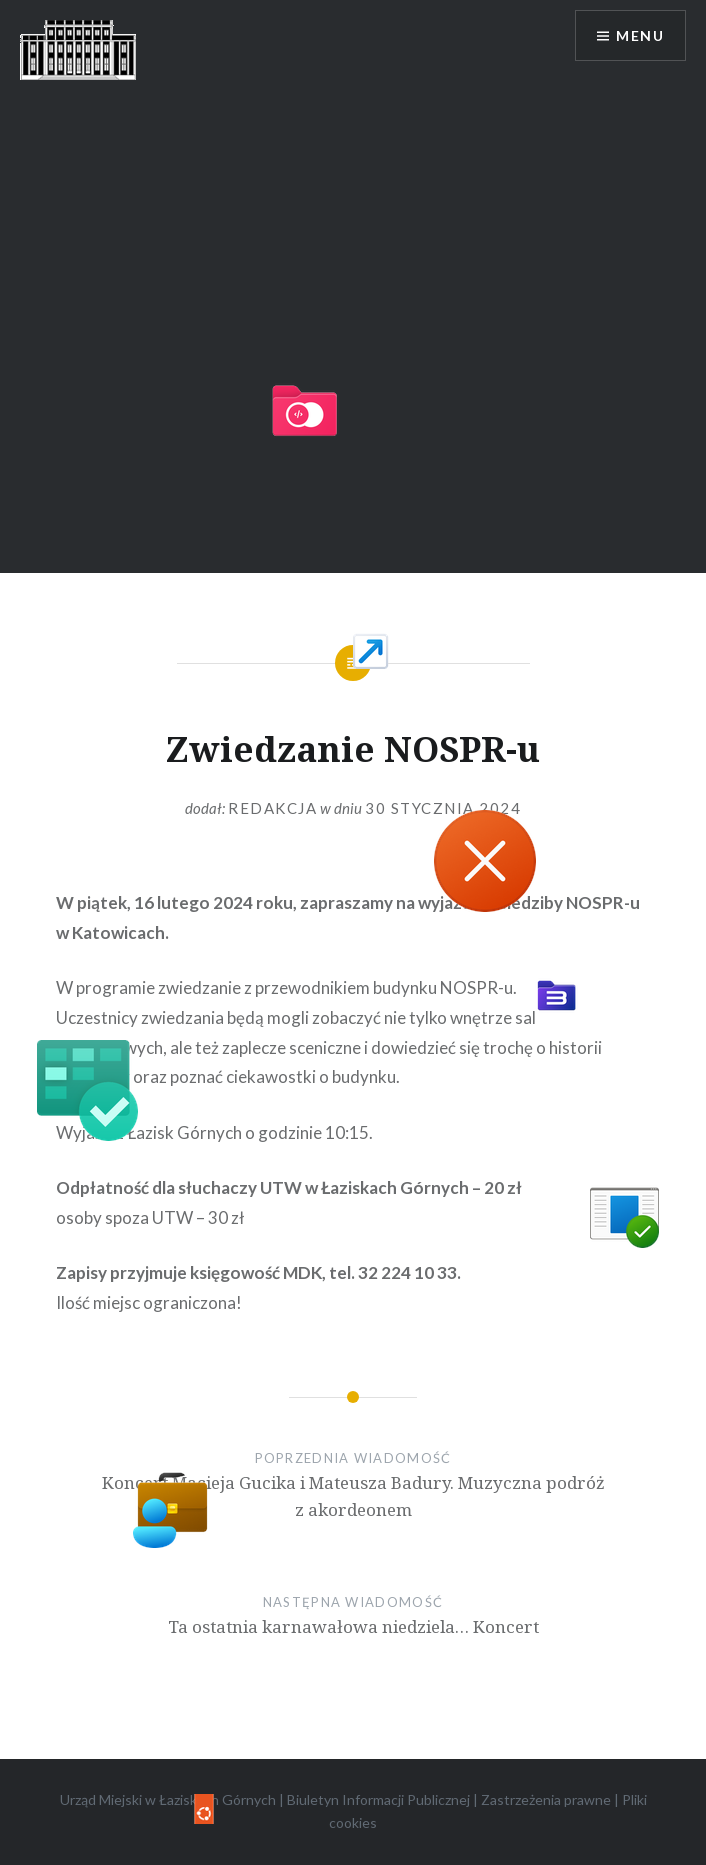 This screenshot has width=706, height=1865. I want to click on indicates this item is a shortcut to another file or application, so click(398, 624).